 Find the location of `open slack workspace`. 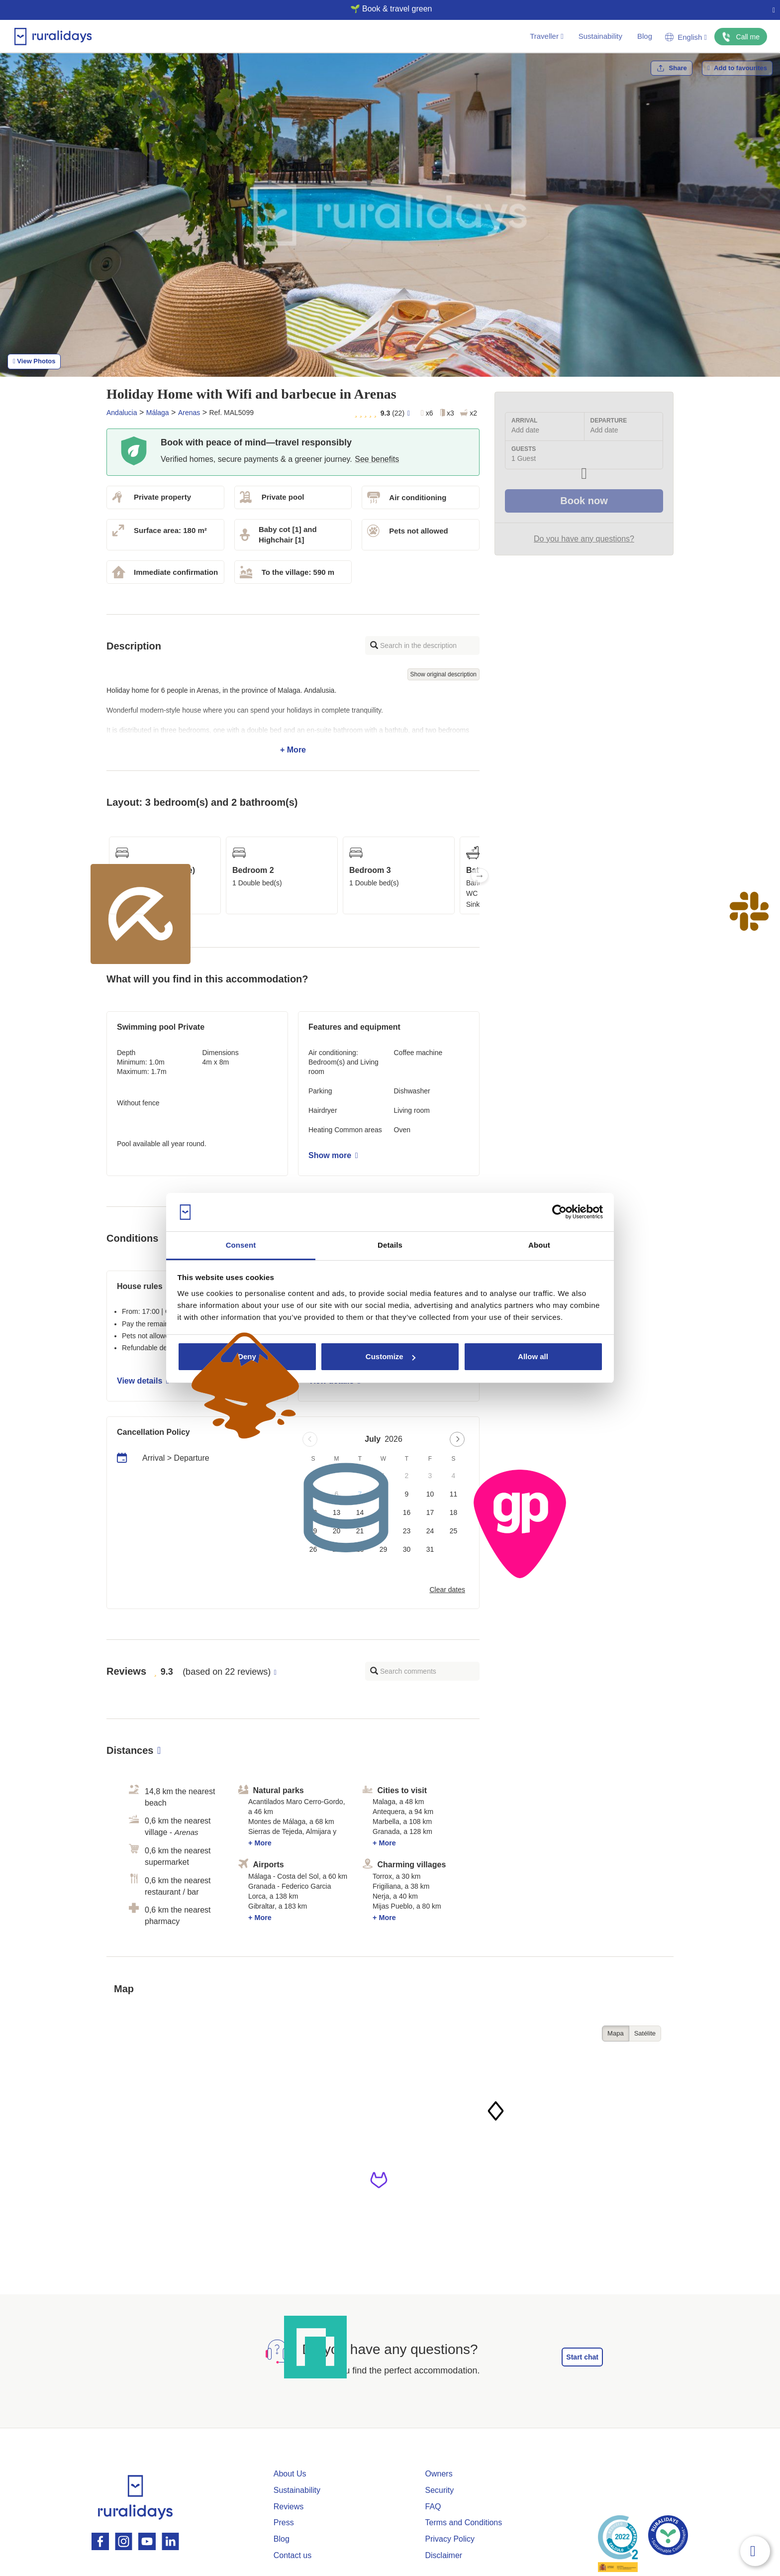

open slack workspace is located at coordinates (749, 911).